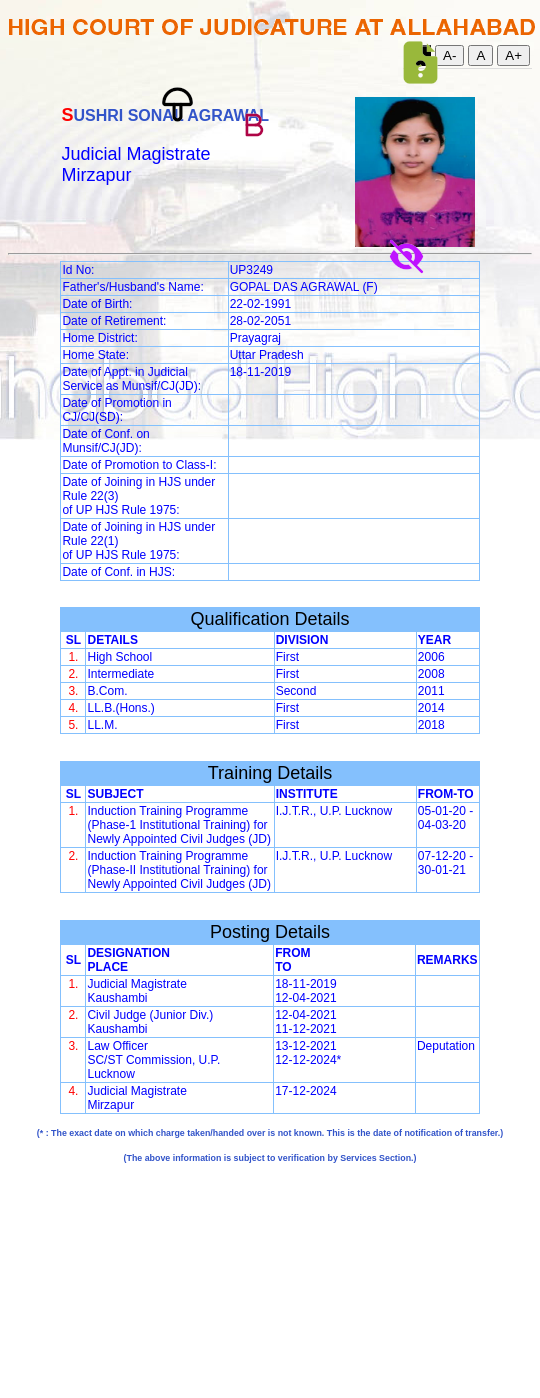 The image size is (540, 1398). What do you see at coordinates (420, 62) in the screenshot?
I see `unrecognized file type` at bounding box center [420, 62].